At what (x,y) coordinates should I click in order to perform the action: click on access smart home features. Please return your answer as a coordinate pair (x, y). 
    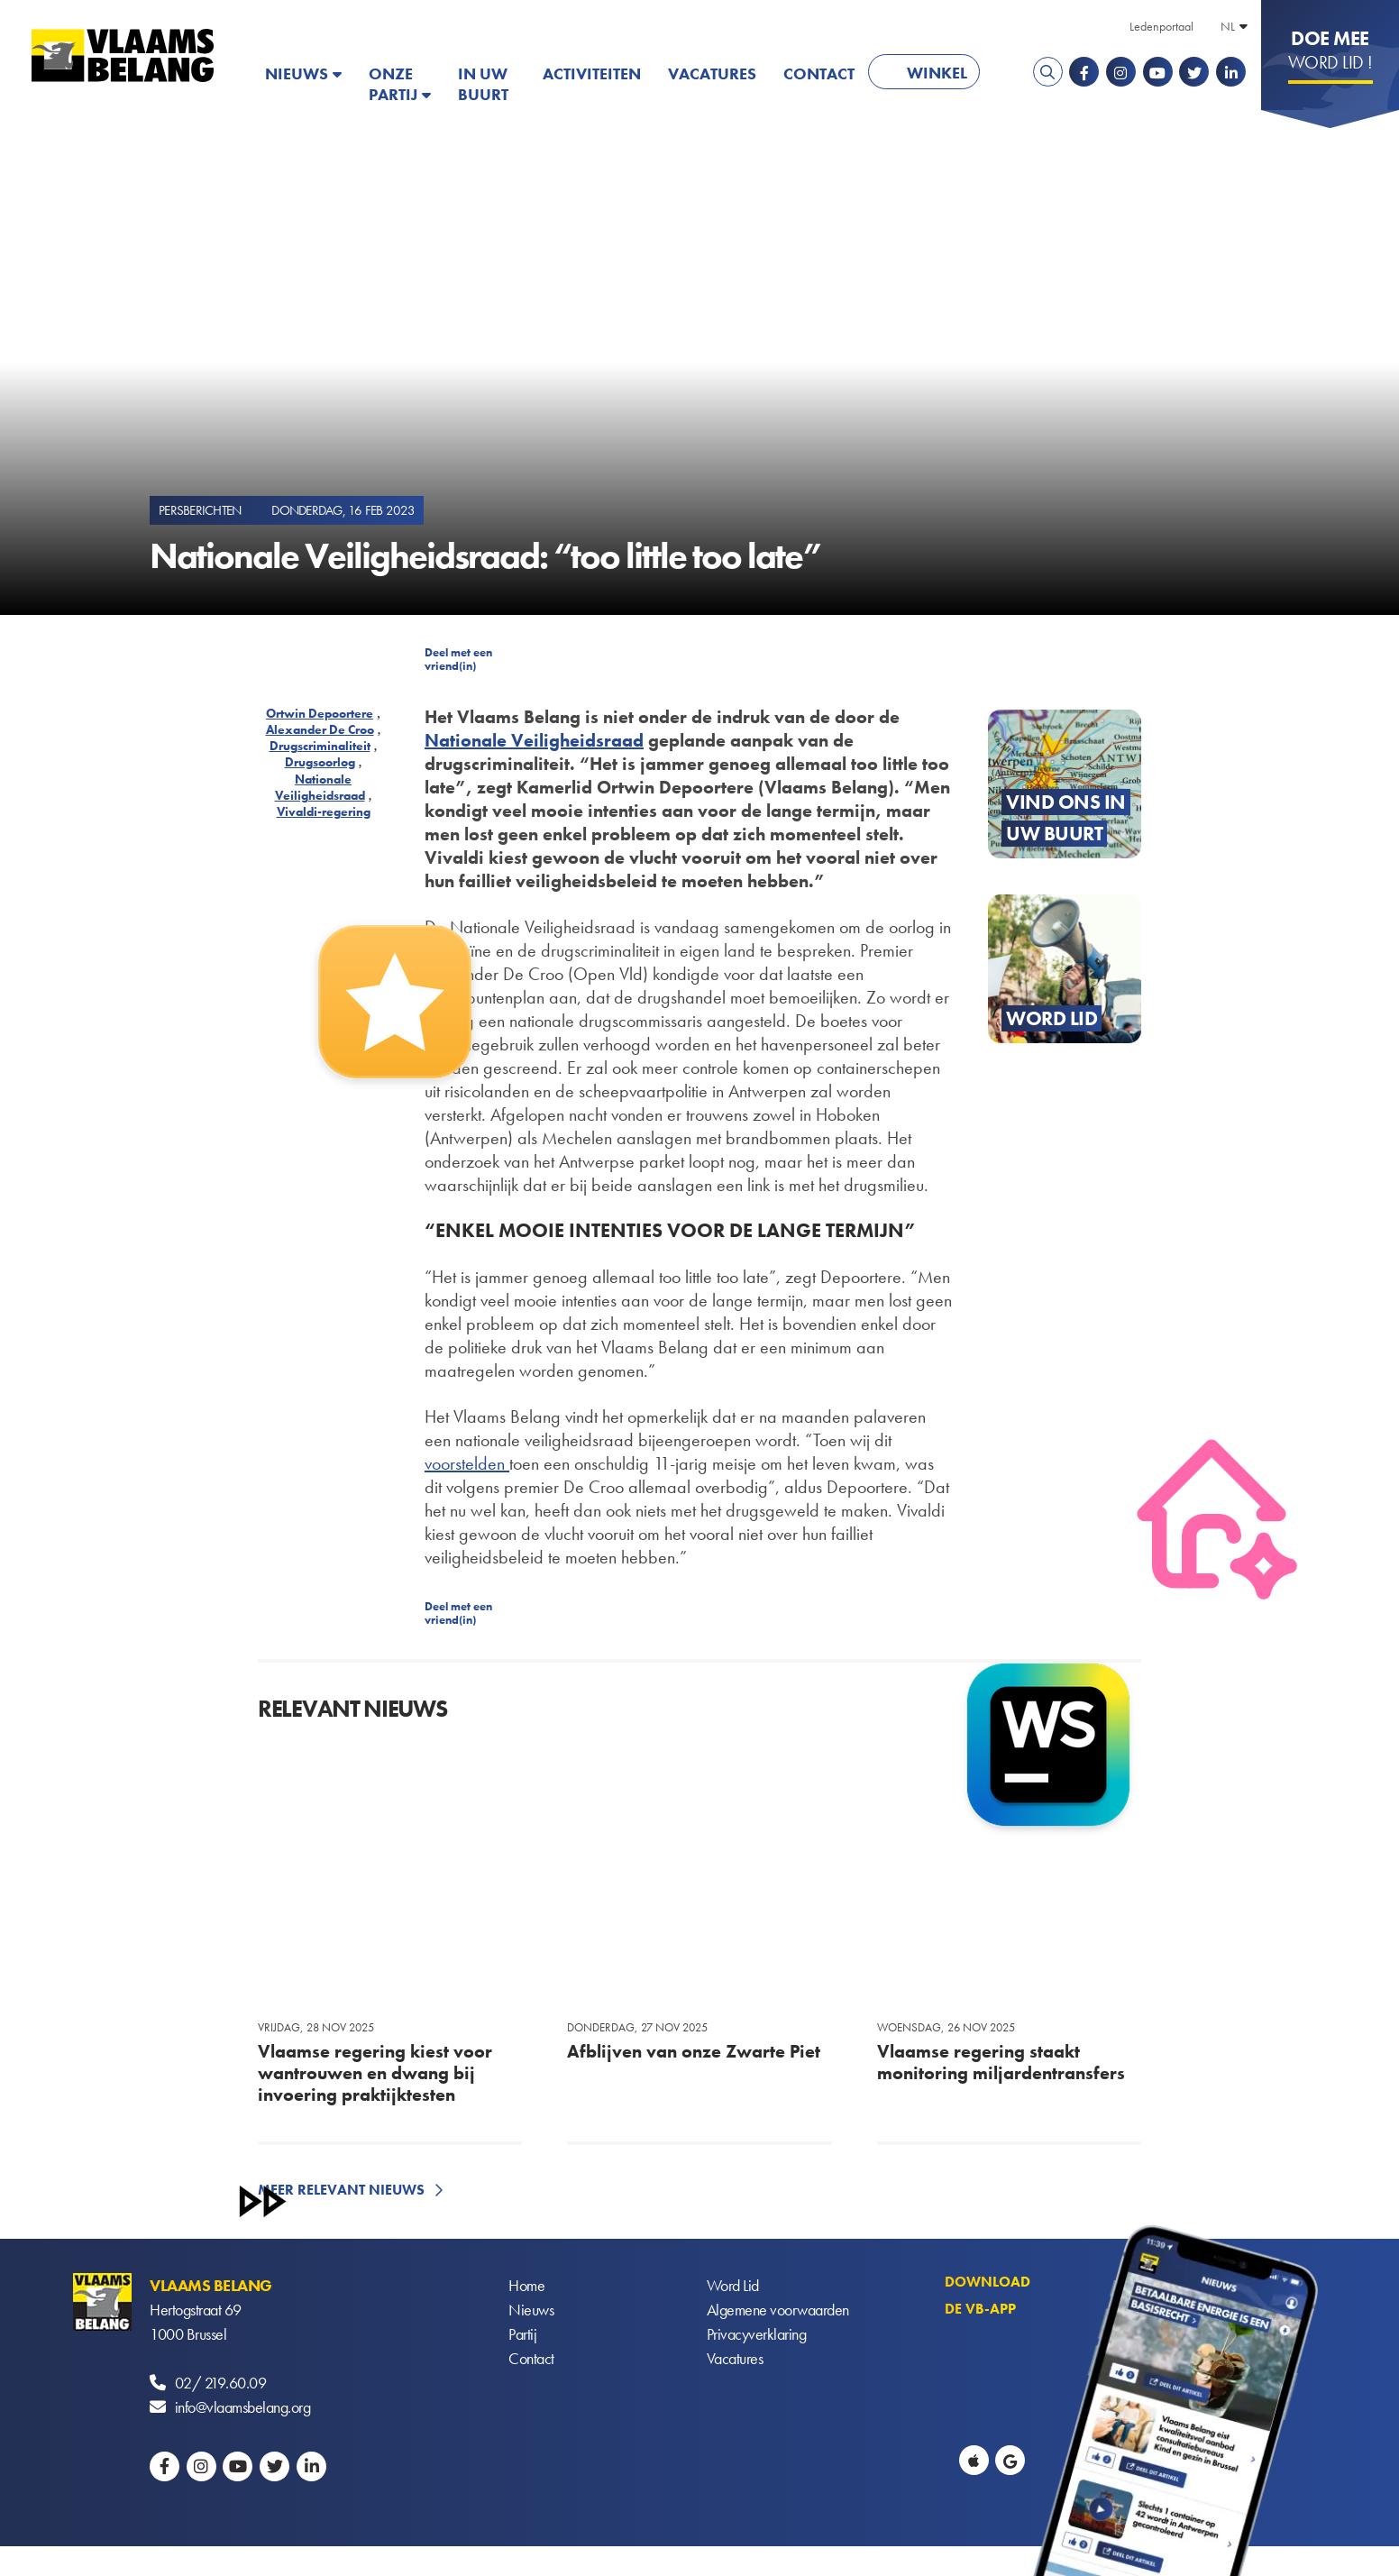
    Looking at the image, I should click on (1212, 1514).